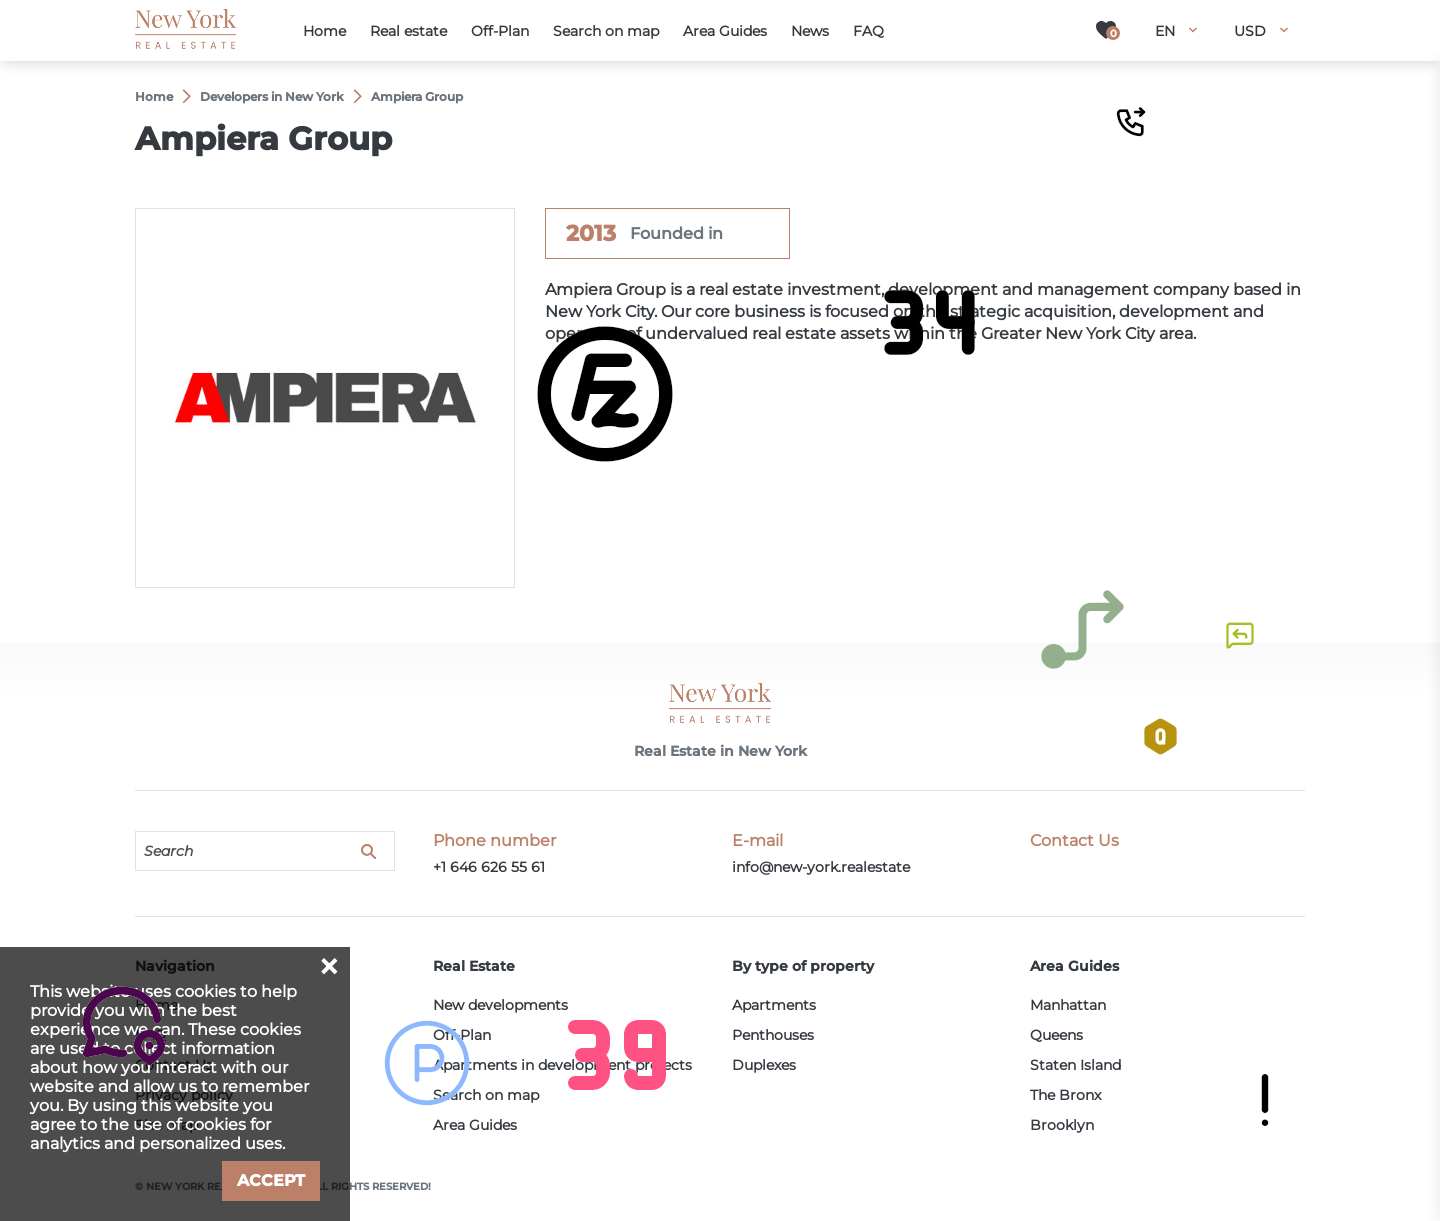 This screenshot has width=1440, height=1221. I want to click on displays the number 39 as a count or quantity indicator, so click(617, 1055).